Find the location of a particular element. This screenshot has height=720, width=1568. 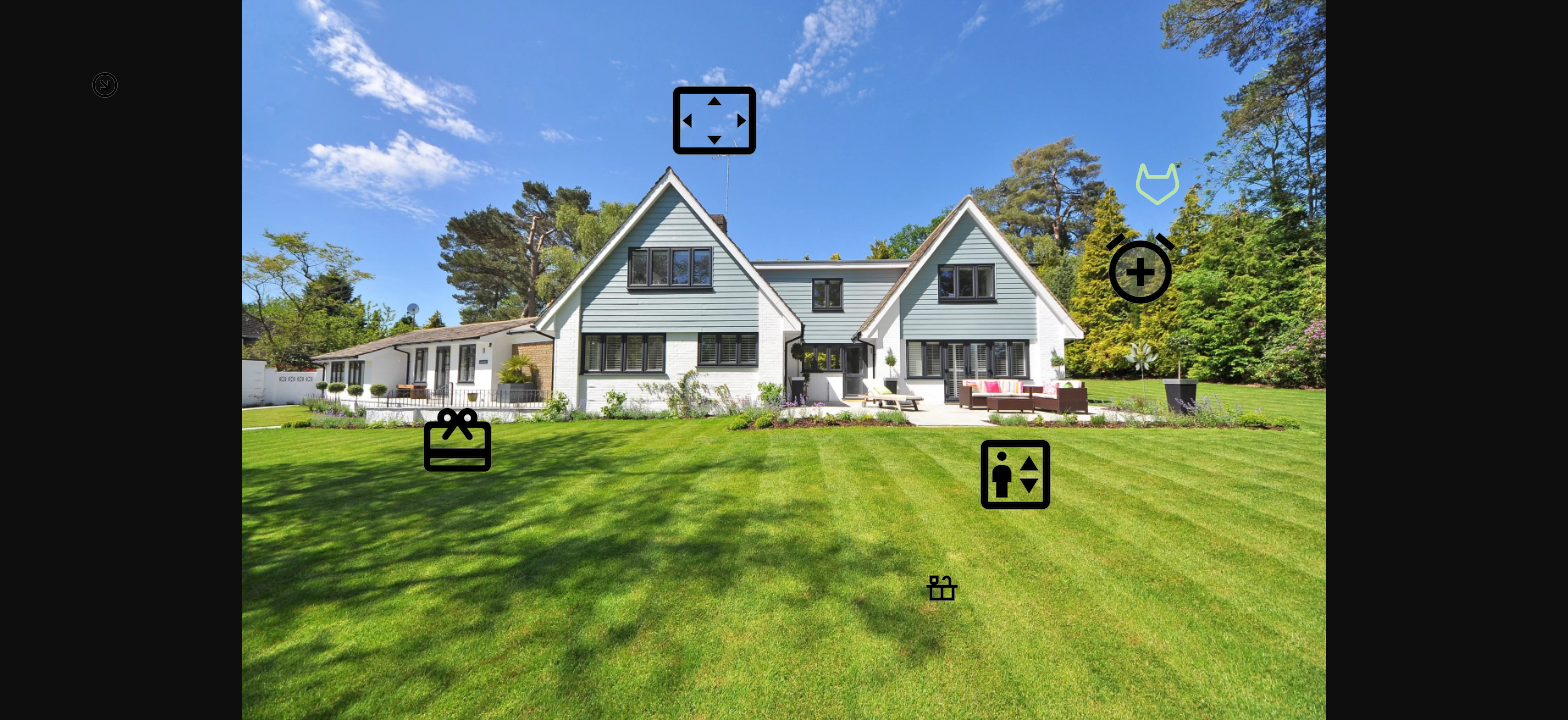

add a new alarm is located at coordinates (1140, 268).